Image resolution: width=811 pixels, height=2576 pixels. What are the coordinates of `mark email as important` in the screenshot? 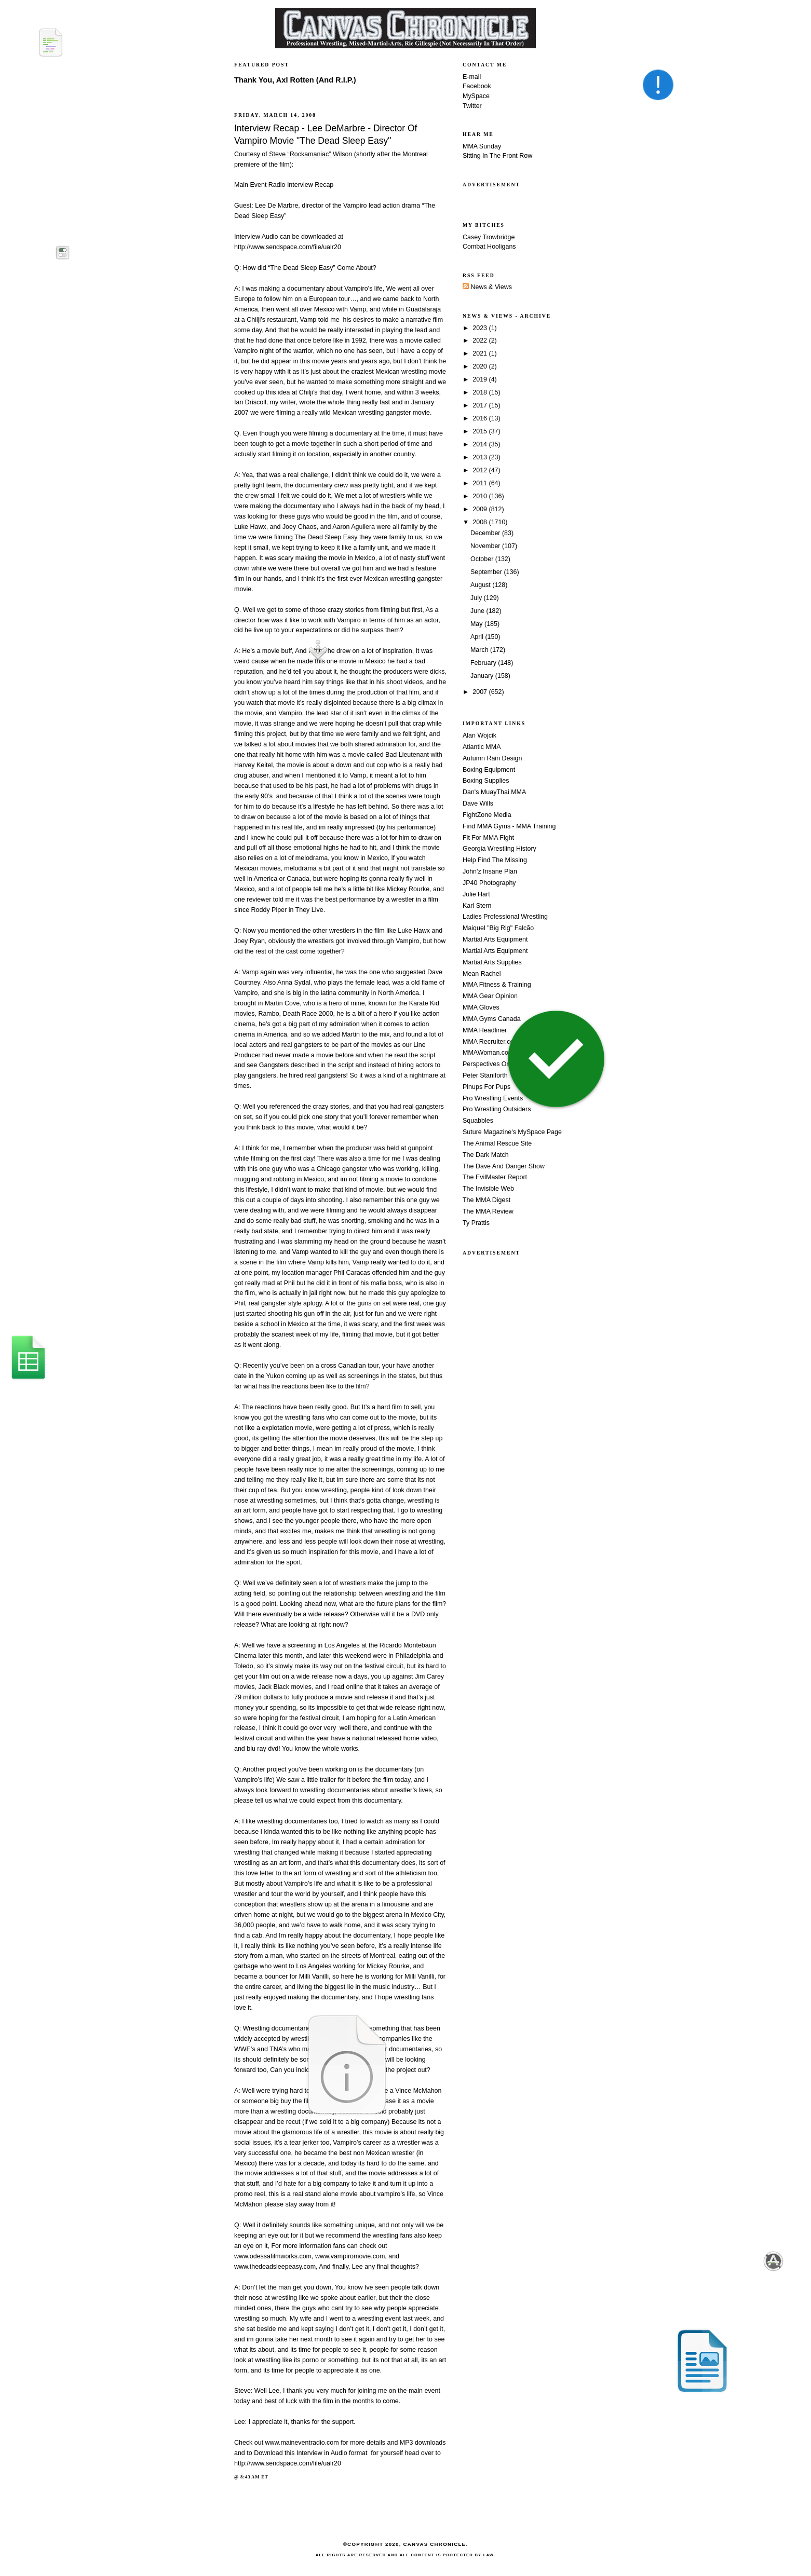 It's located at (658, 85).